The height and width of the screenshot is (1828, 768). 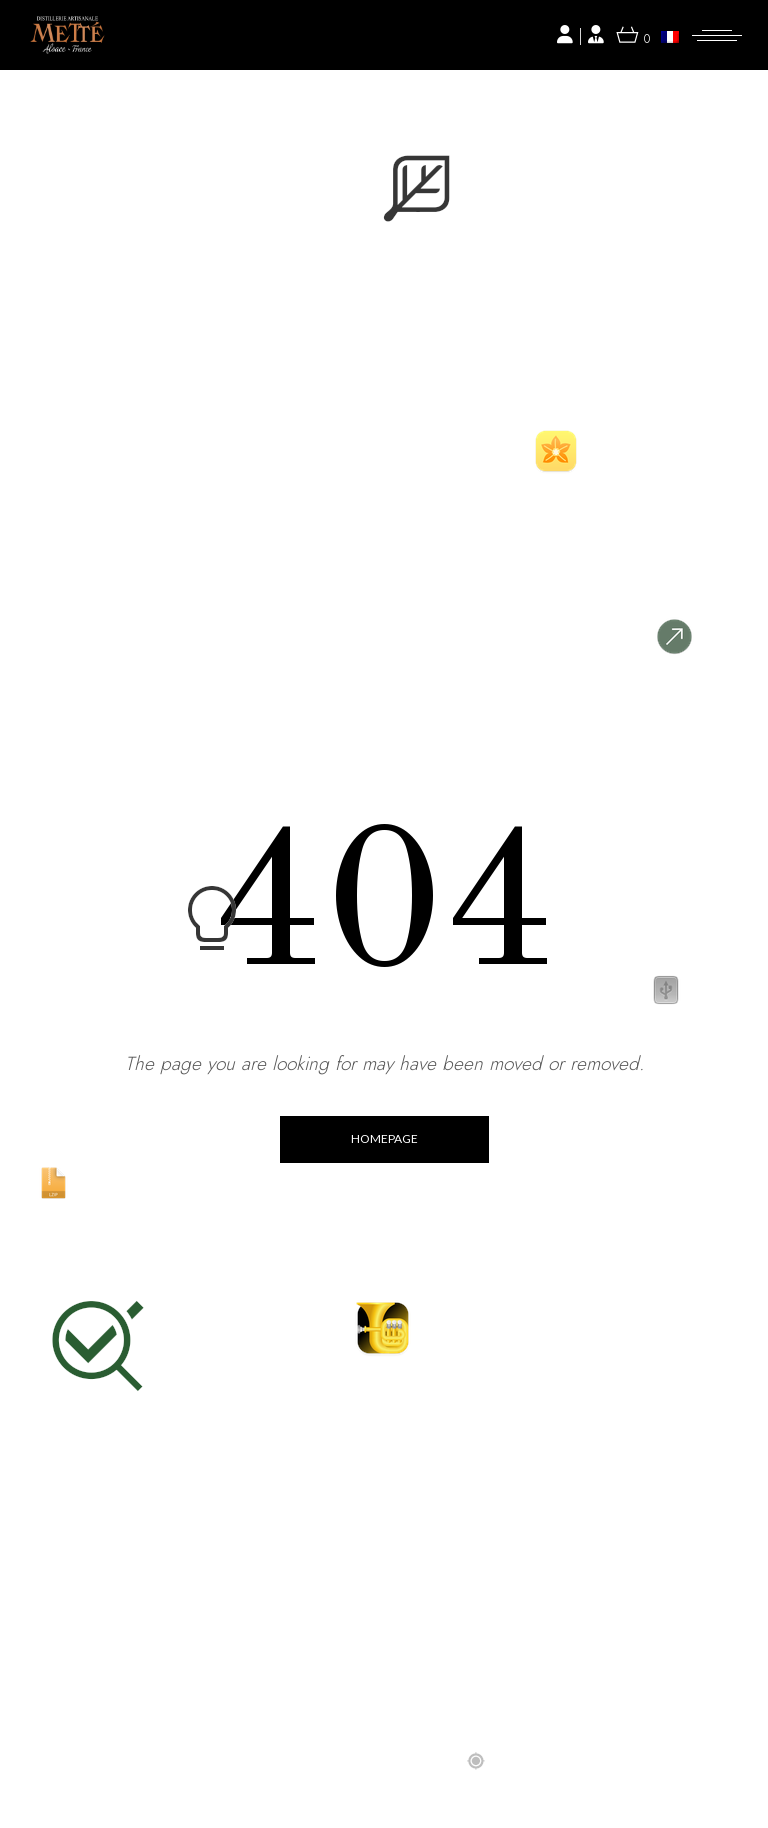 What do you see at coordinates (666, 990) in the screenshot?
I see `access connected USB storage device` at bounding box center [666, 990].